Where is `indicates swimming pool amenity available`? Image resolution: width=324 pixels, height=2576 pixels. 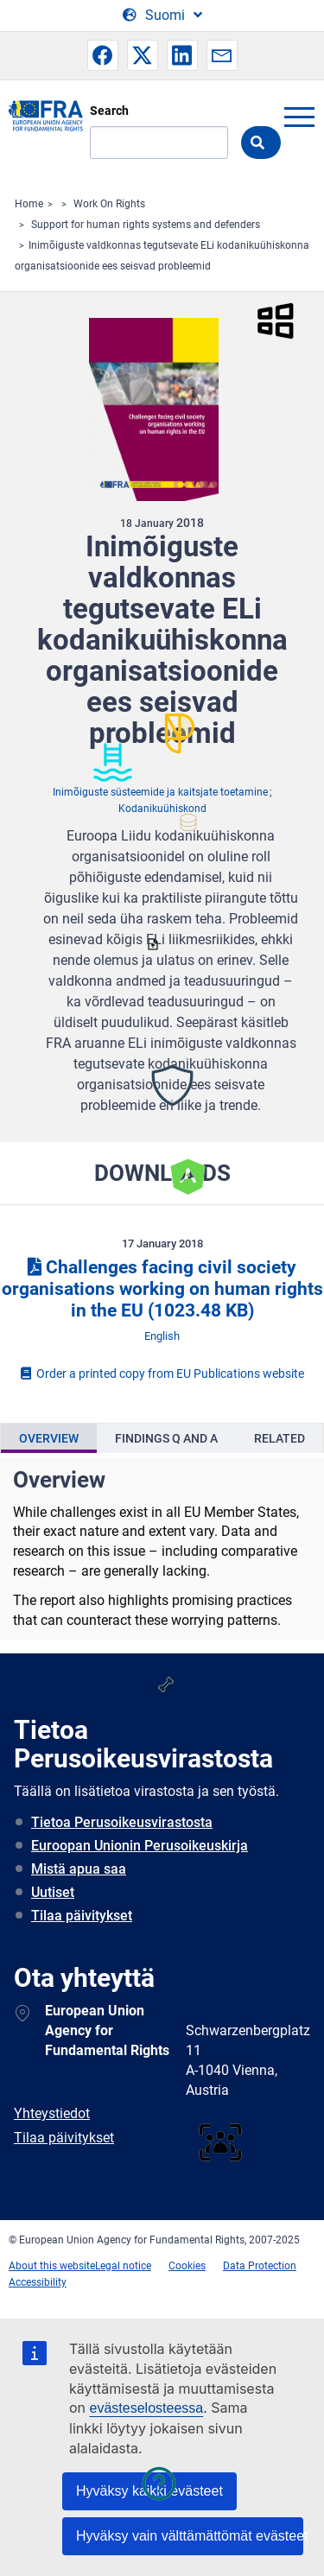
indicates swimming pool amenity available is located at coordinates (112, 762).